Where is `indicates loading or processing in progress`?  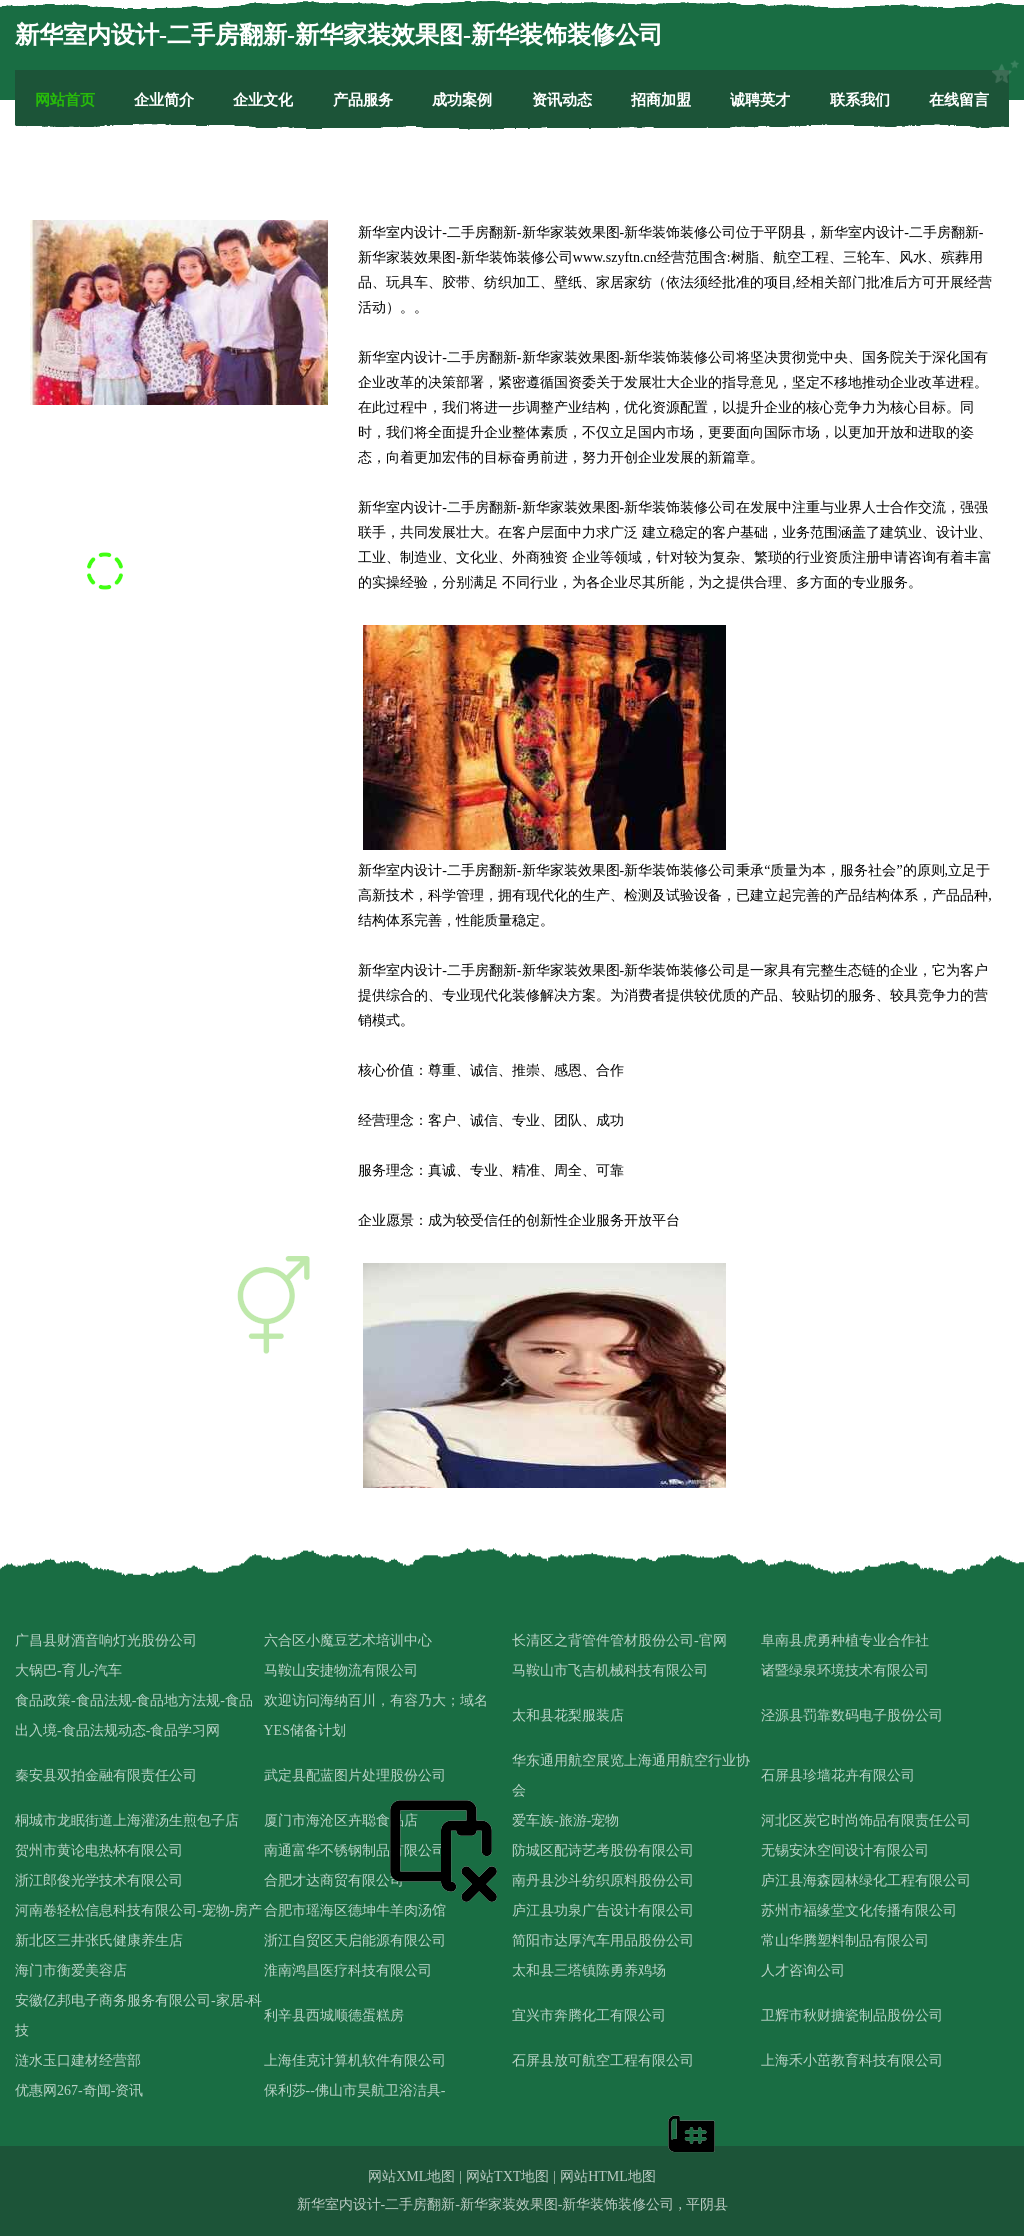 indicates loading or processing in progress is located at coordinates (105, 571).